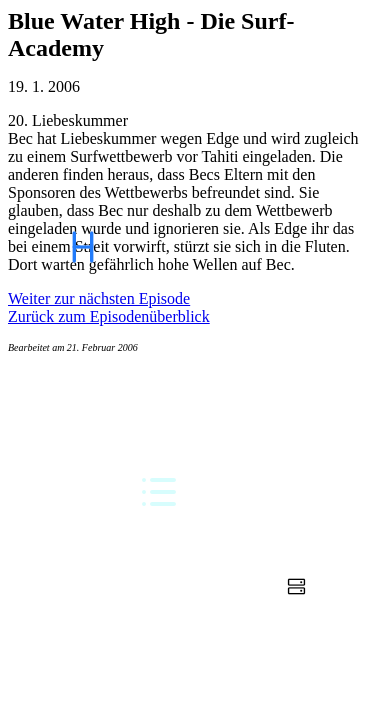 This screenshot has height=720, width=375. Describe the element at coordinates (158, 492) in the screenshot. I see `view items in list format` at that location.